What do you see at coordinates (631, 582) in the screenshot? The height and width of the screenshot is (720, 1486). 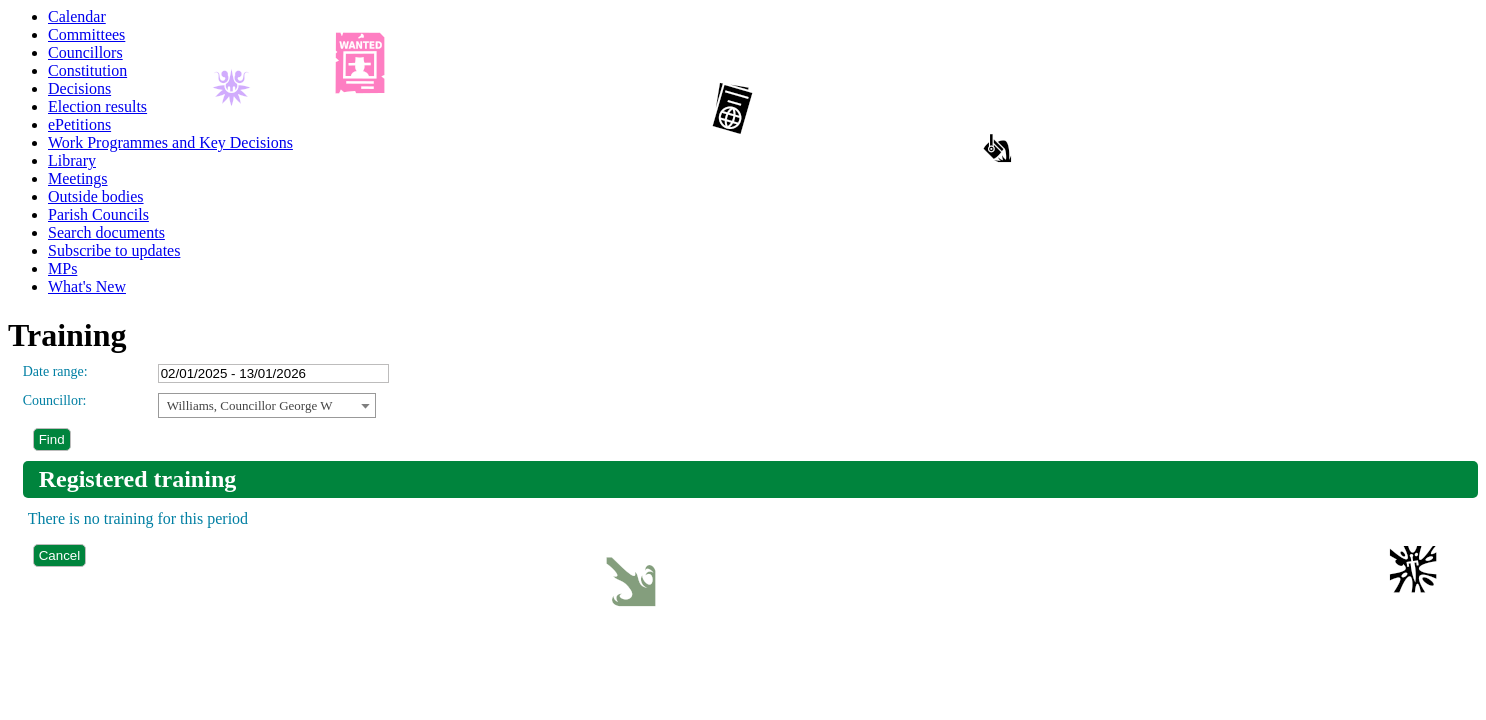 I see `activate dragon breath ability` at bounding box center [631, 582].